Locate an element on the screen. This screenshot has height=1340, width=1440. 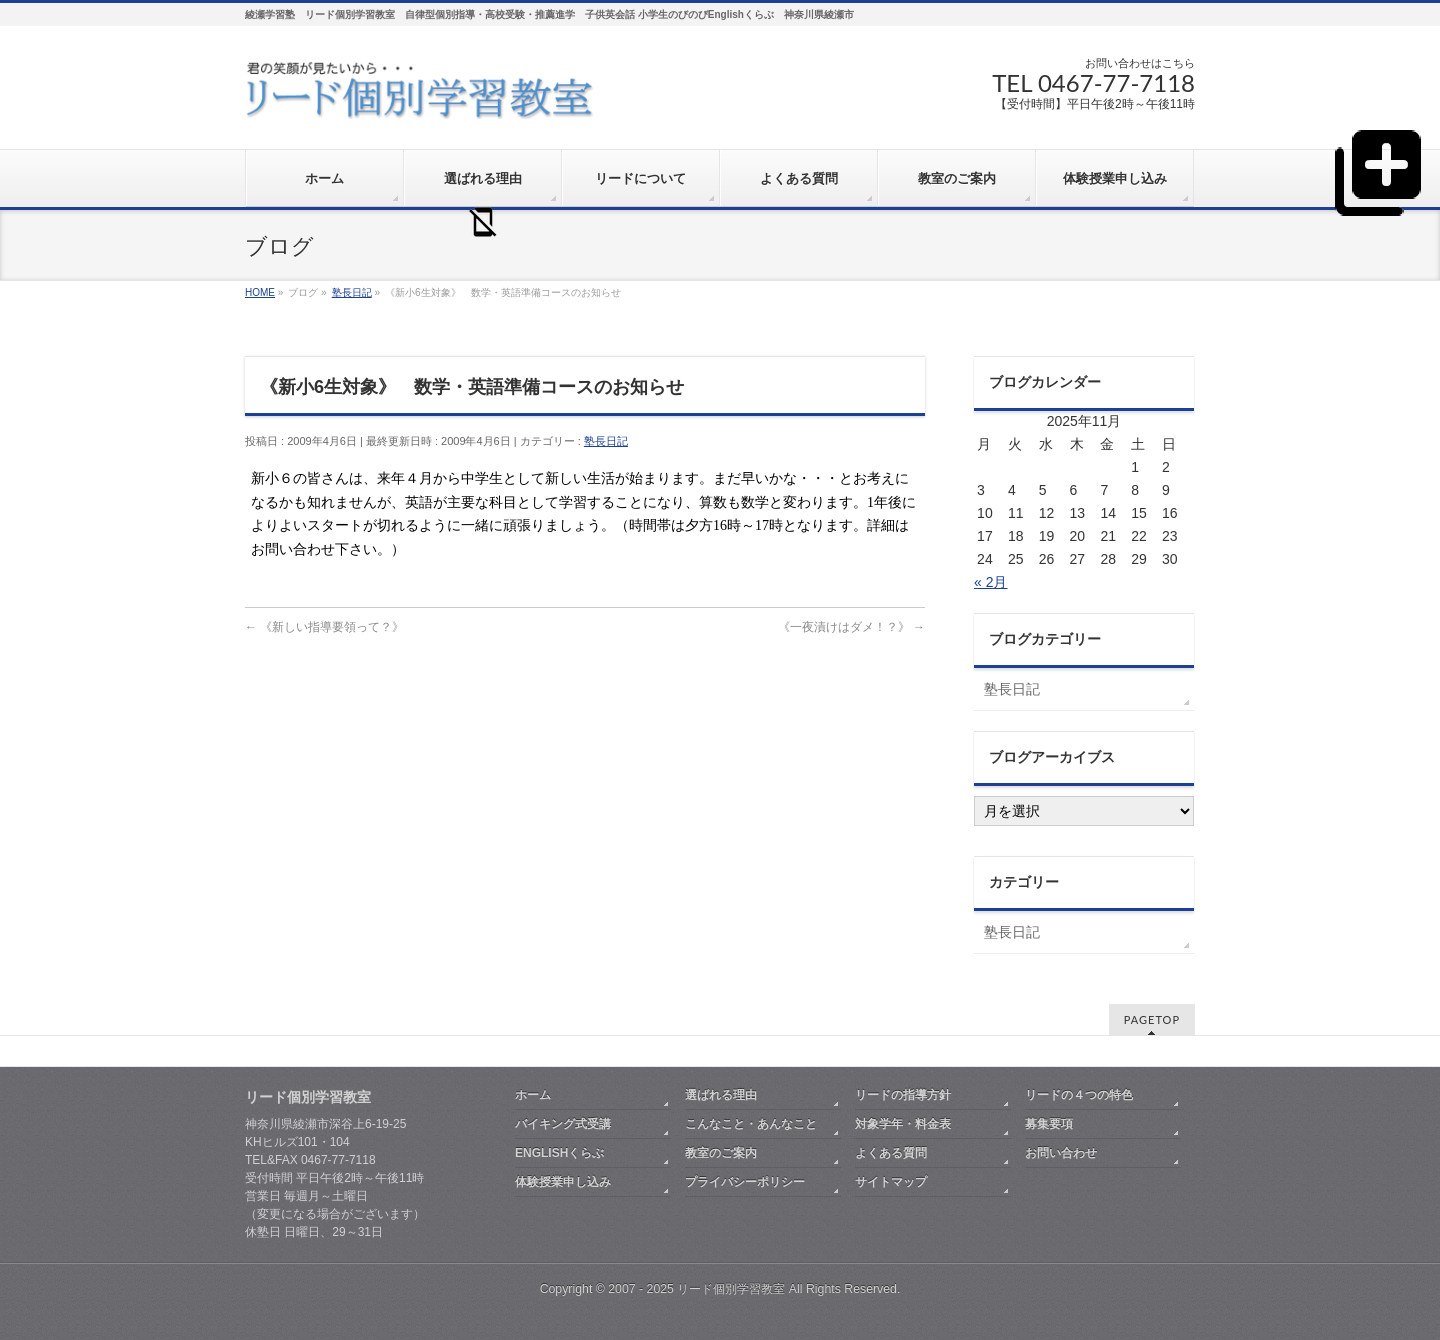
add to queue is located at coordinates (1378, 173).